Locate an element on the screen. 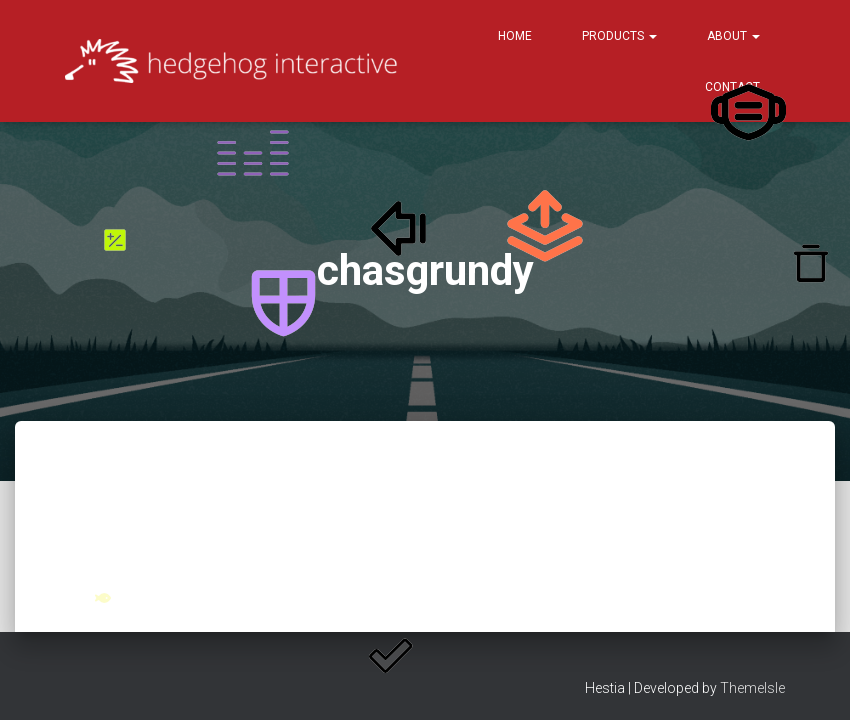 This screenshot has height=720, width=850. indicates mask required or health safety guidelines is located at coordinates (748, 113).